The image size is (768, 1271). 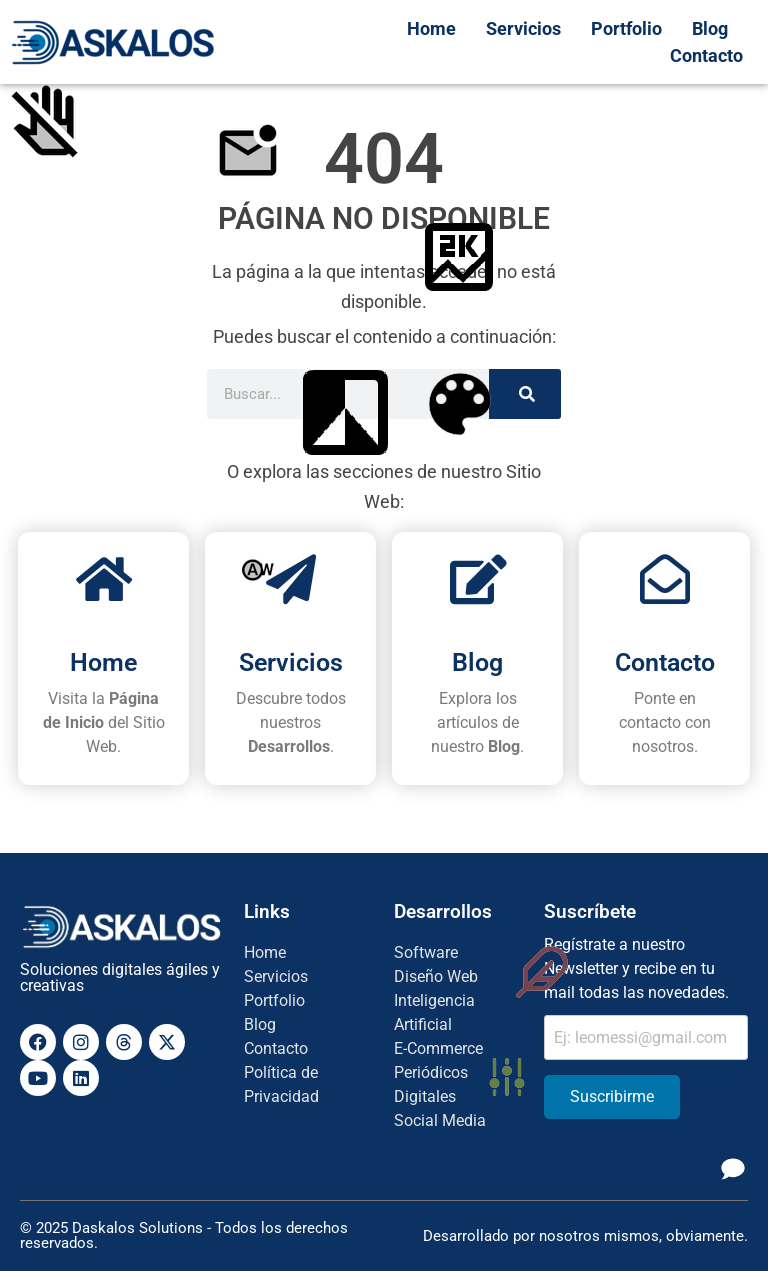 I want to click on indicates an unread email message, so click(x=248, y=153).